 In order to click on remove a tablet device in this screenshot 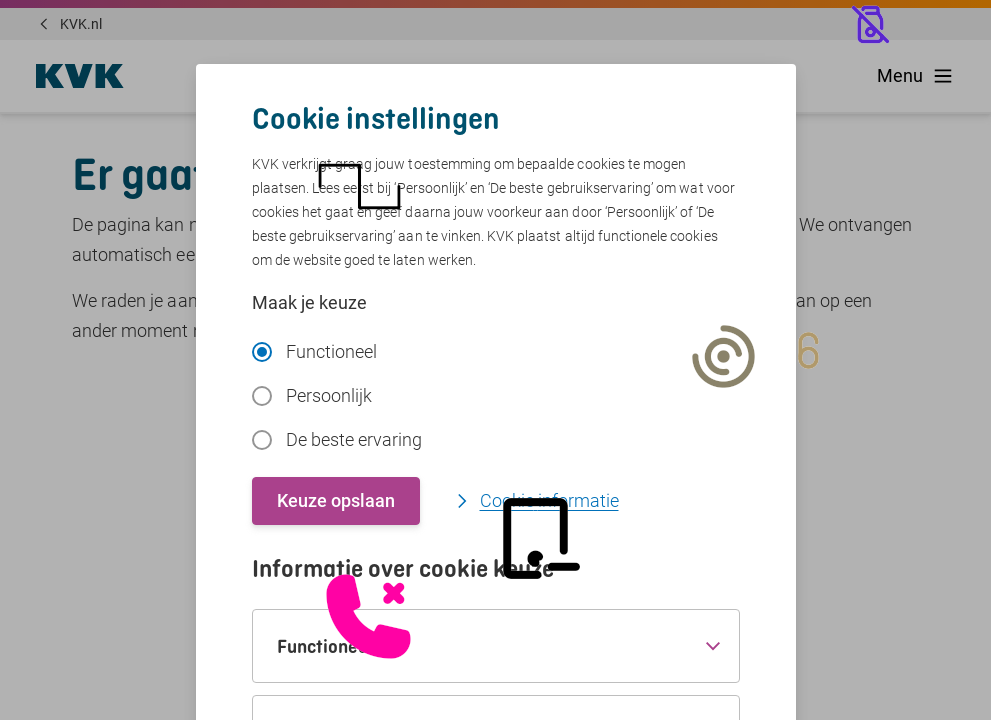, I will do `click(535, 538)`.